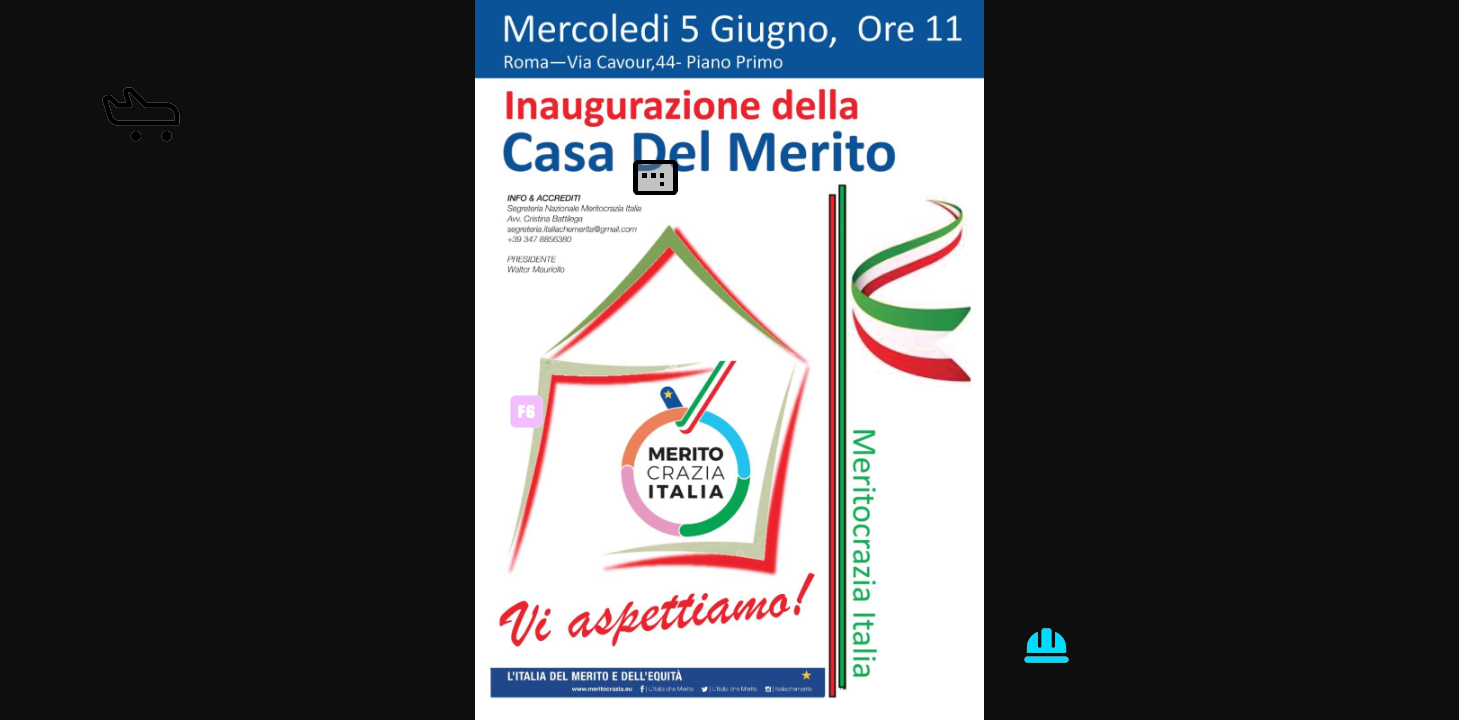  What do you see at coordinates (526, 411) in the screenshot?
I see `press F6 function key` at bounding box center [526, 411].